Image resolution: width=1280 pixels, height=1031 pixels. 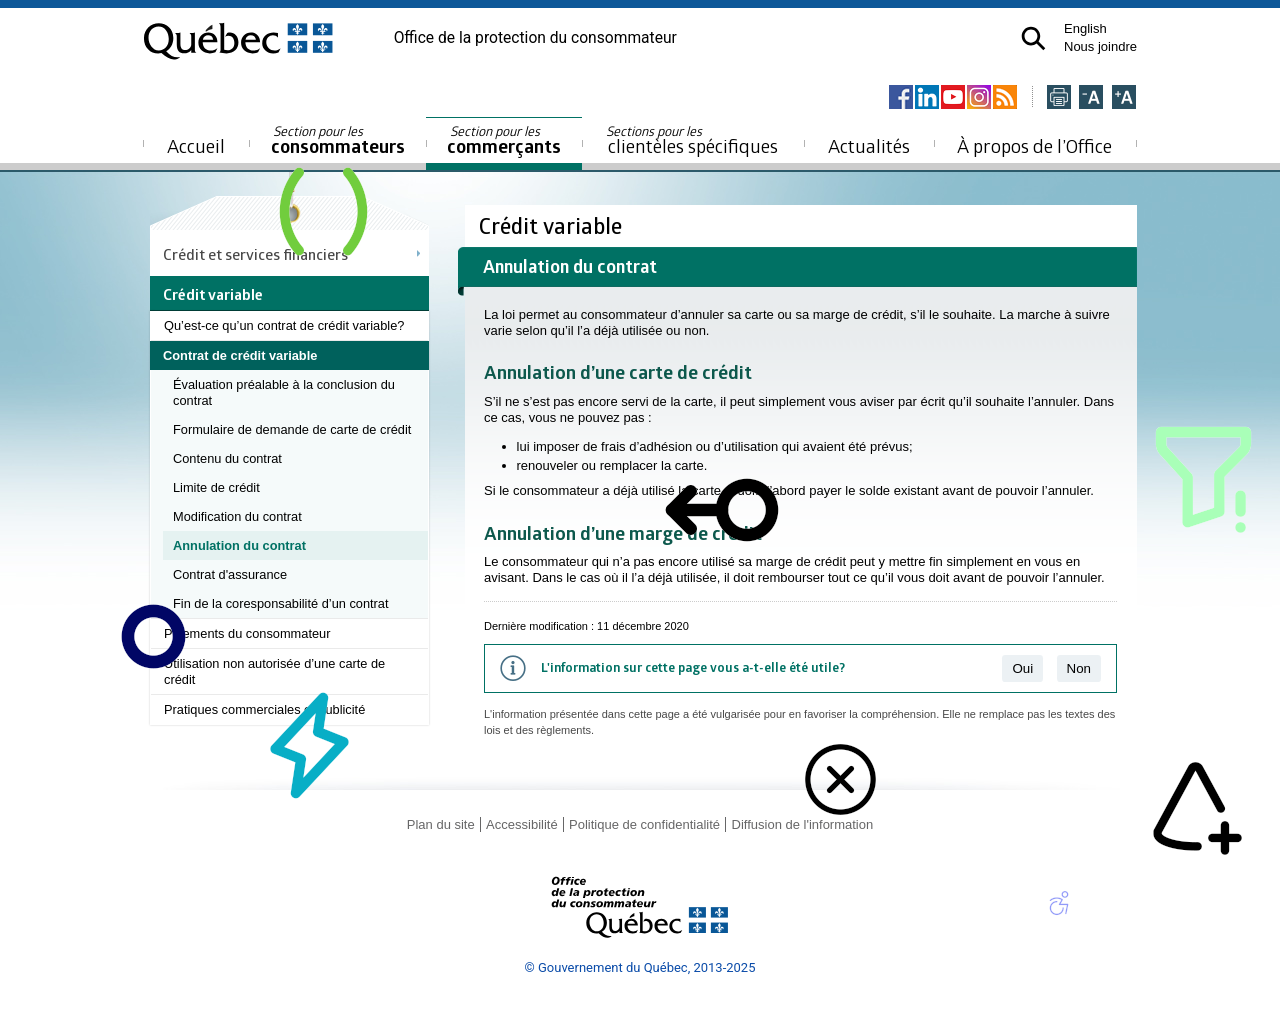 I want to click on filter has an issue or warning, so click(x=1203, y=474).